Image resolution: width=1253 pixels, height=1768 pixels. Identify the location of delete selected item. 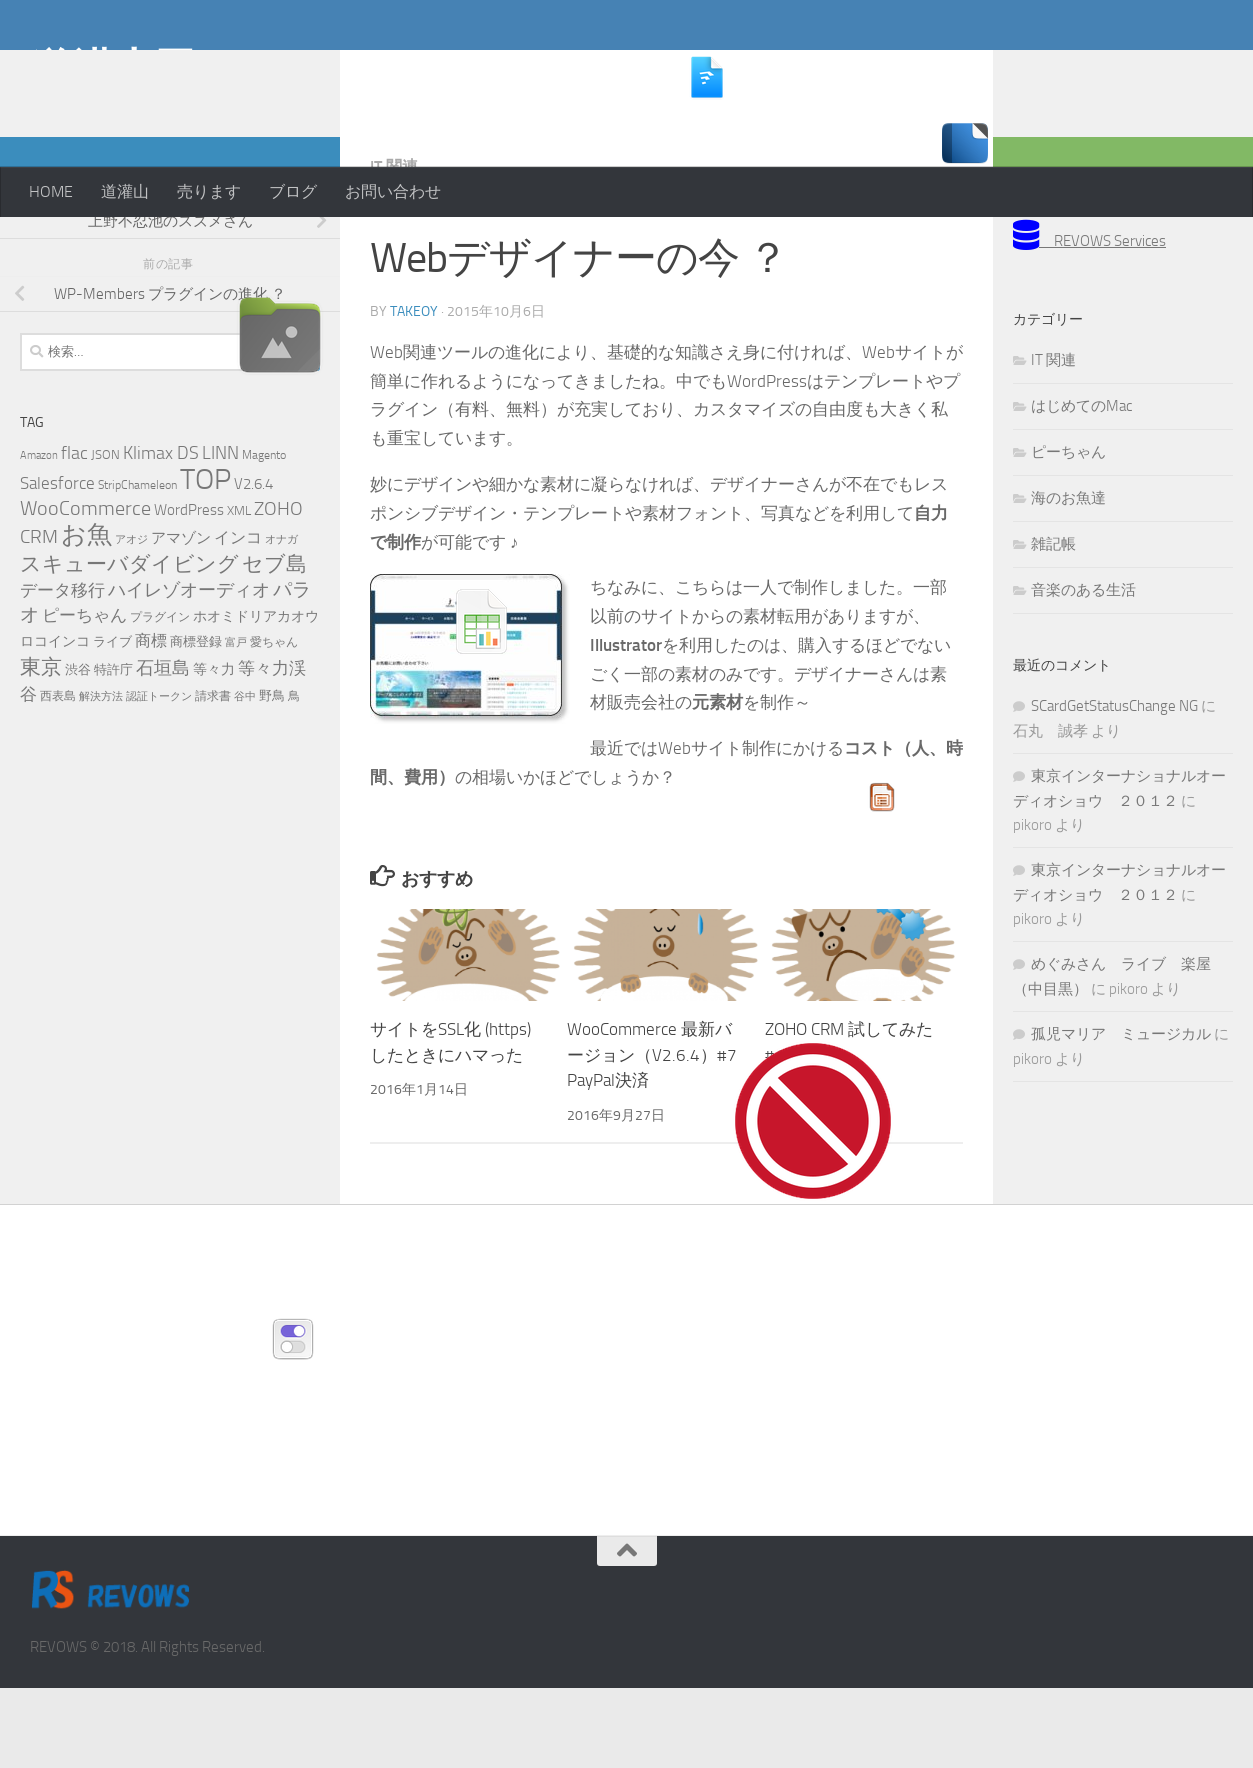
(813, 1121).